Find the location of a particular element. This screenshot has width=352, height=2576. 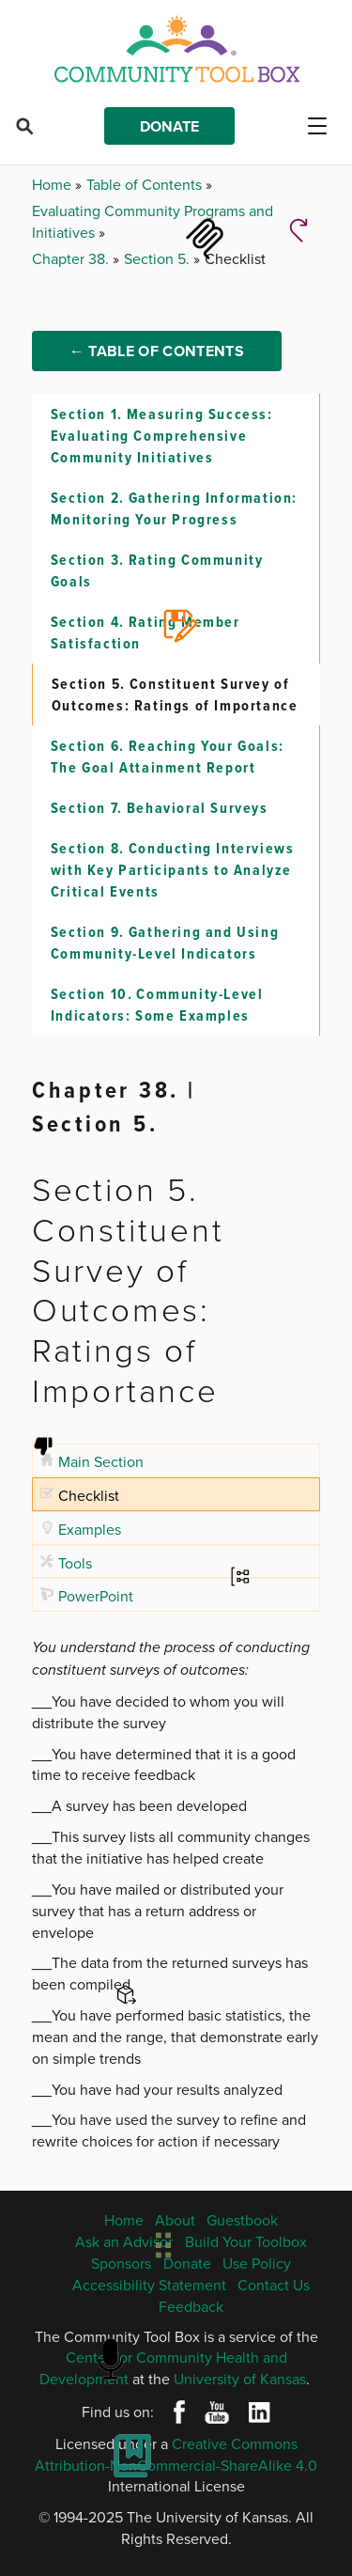

group code references by their type is located at coordinates (240, 1576).